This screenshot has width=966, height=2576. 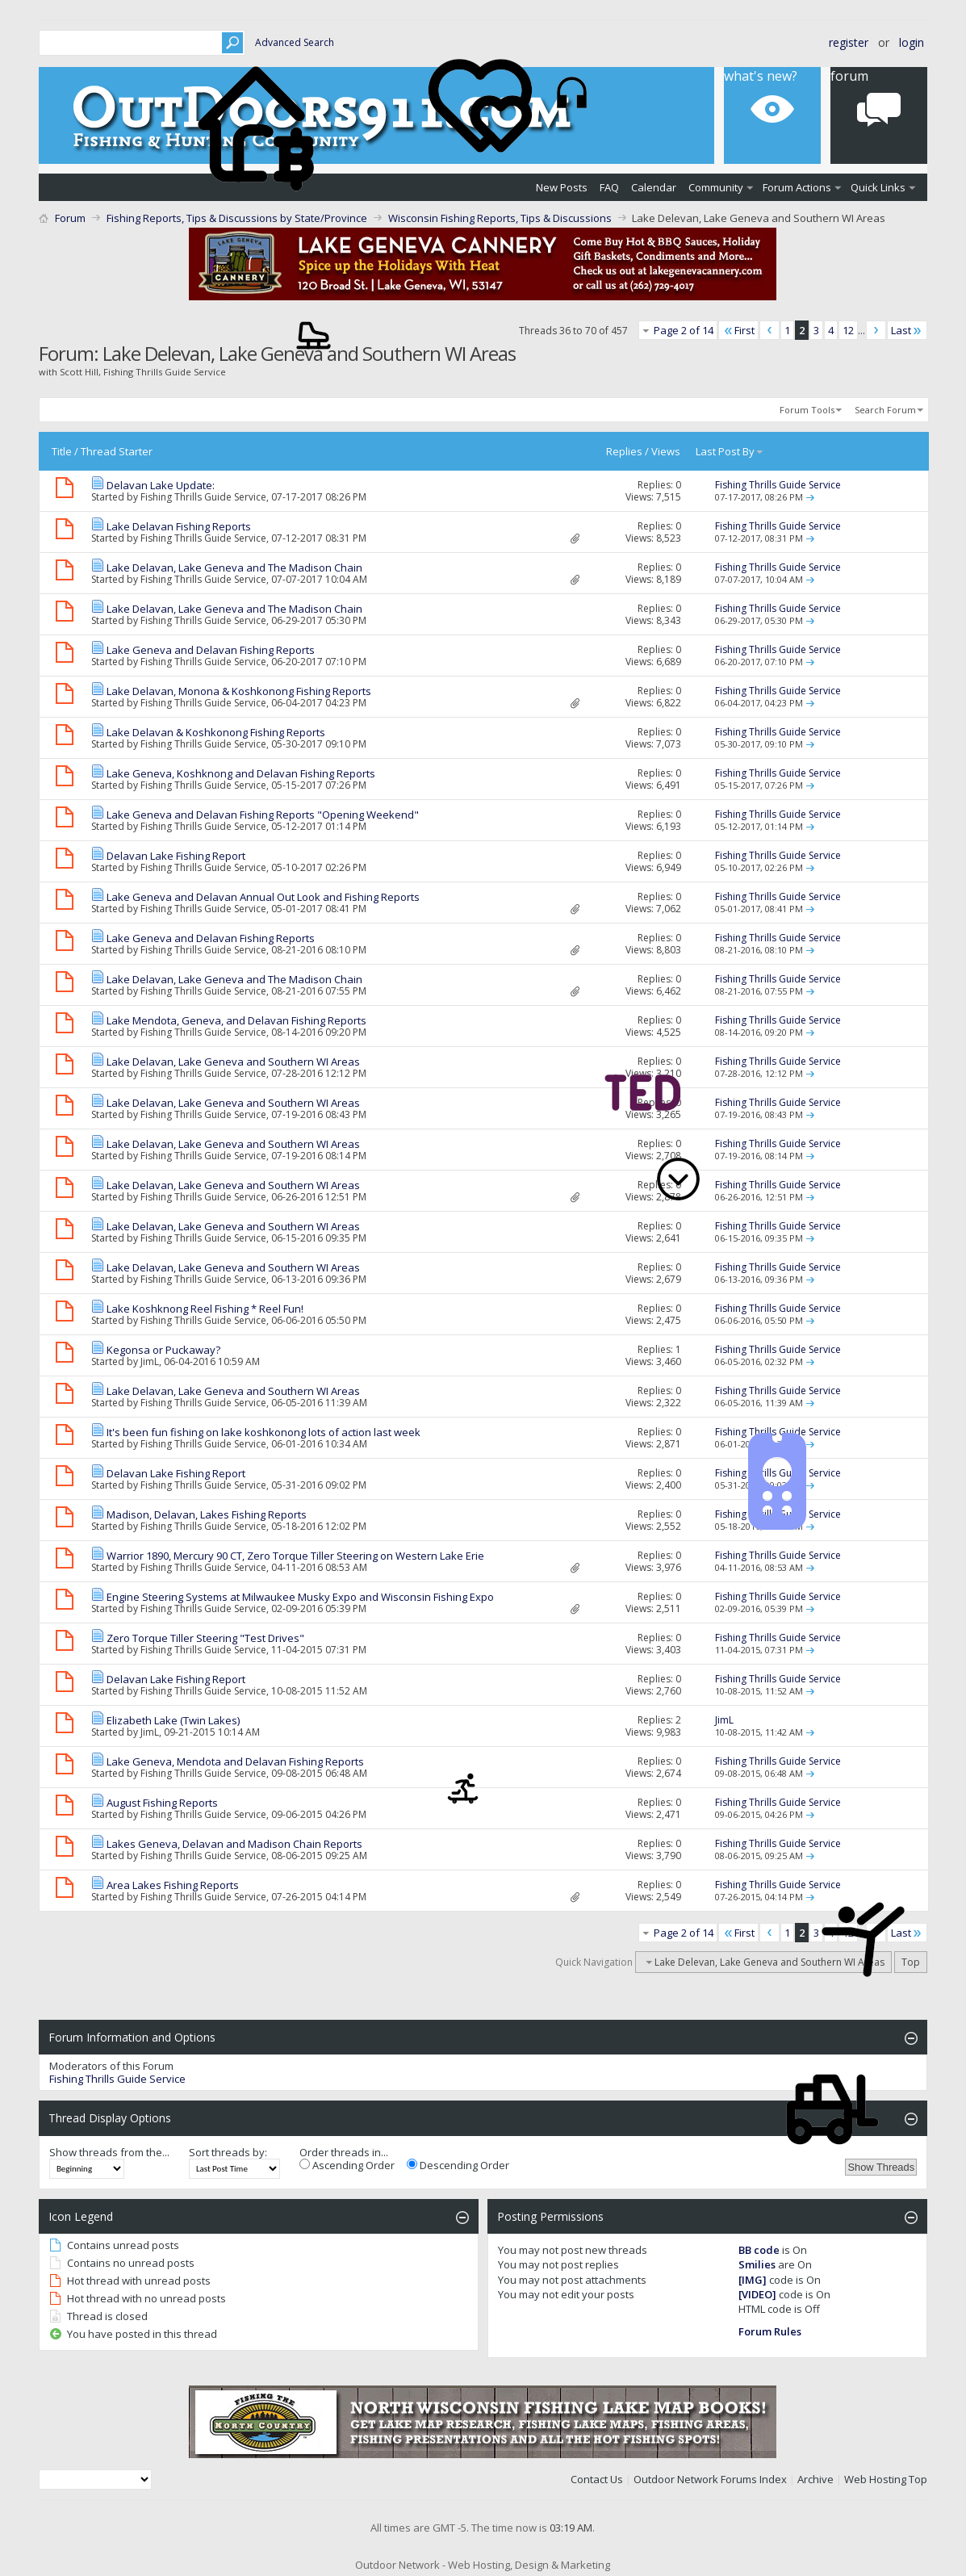 I want to click on view gymnastics or fitness activities, so click(x=863, y=1935).